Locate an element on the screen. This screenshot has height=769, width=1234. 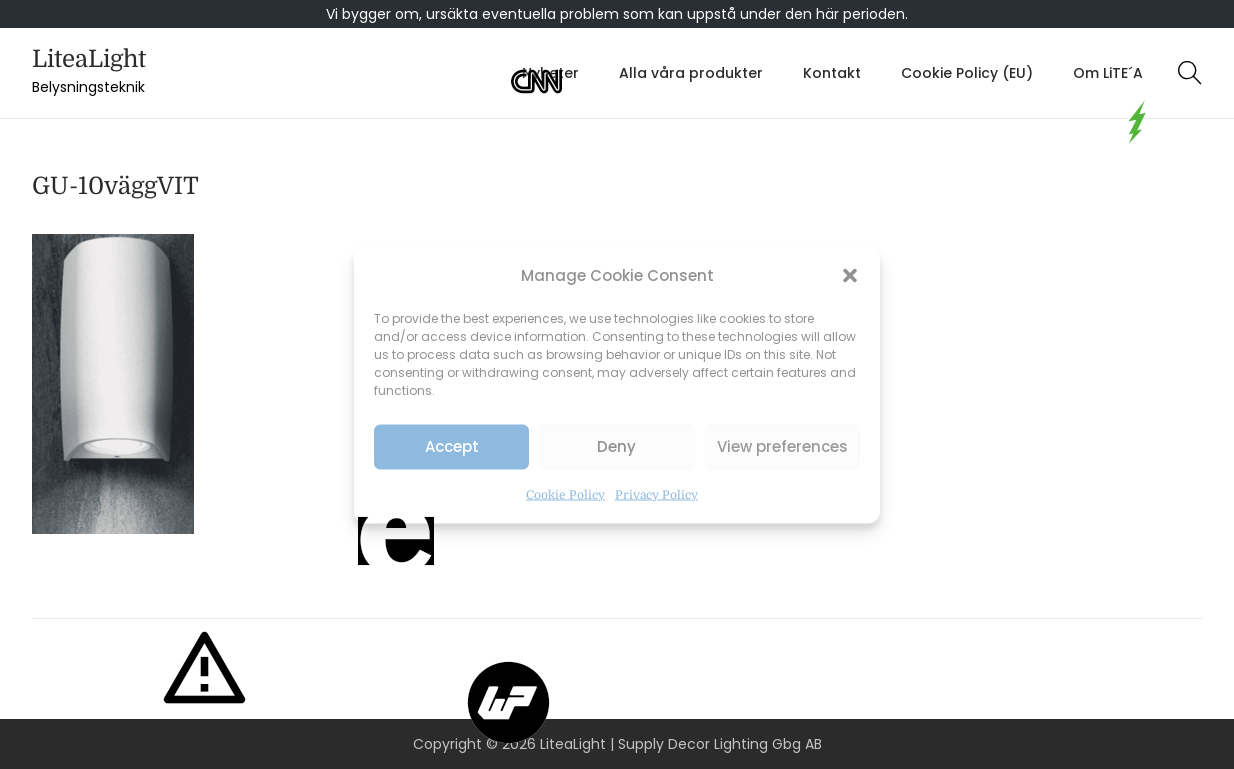
indicates a warning or alert status is located at coordinates (204, 668).